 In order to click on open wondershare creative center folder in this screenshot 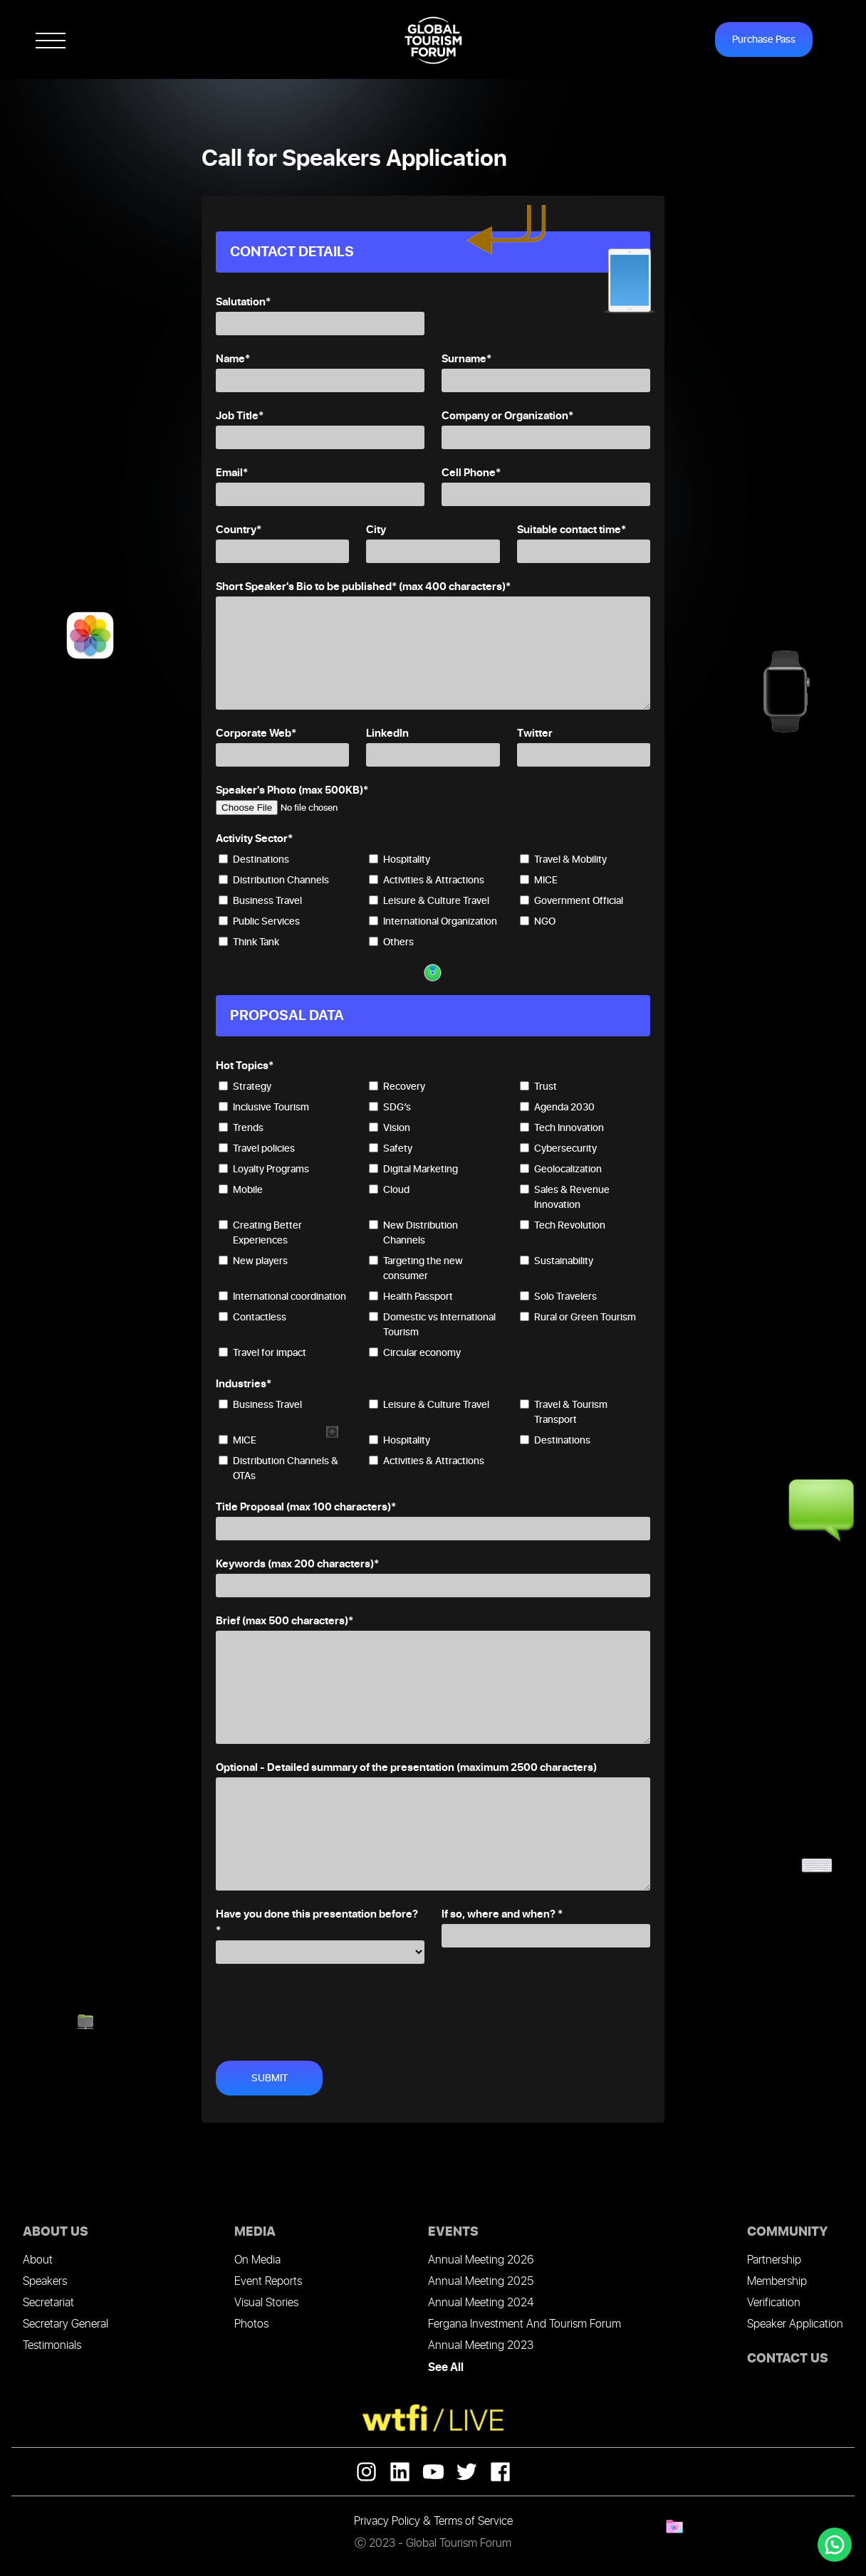, I will do `click(674, 2527)`.